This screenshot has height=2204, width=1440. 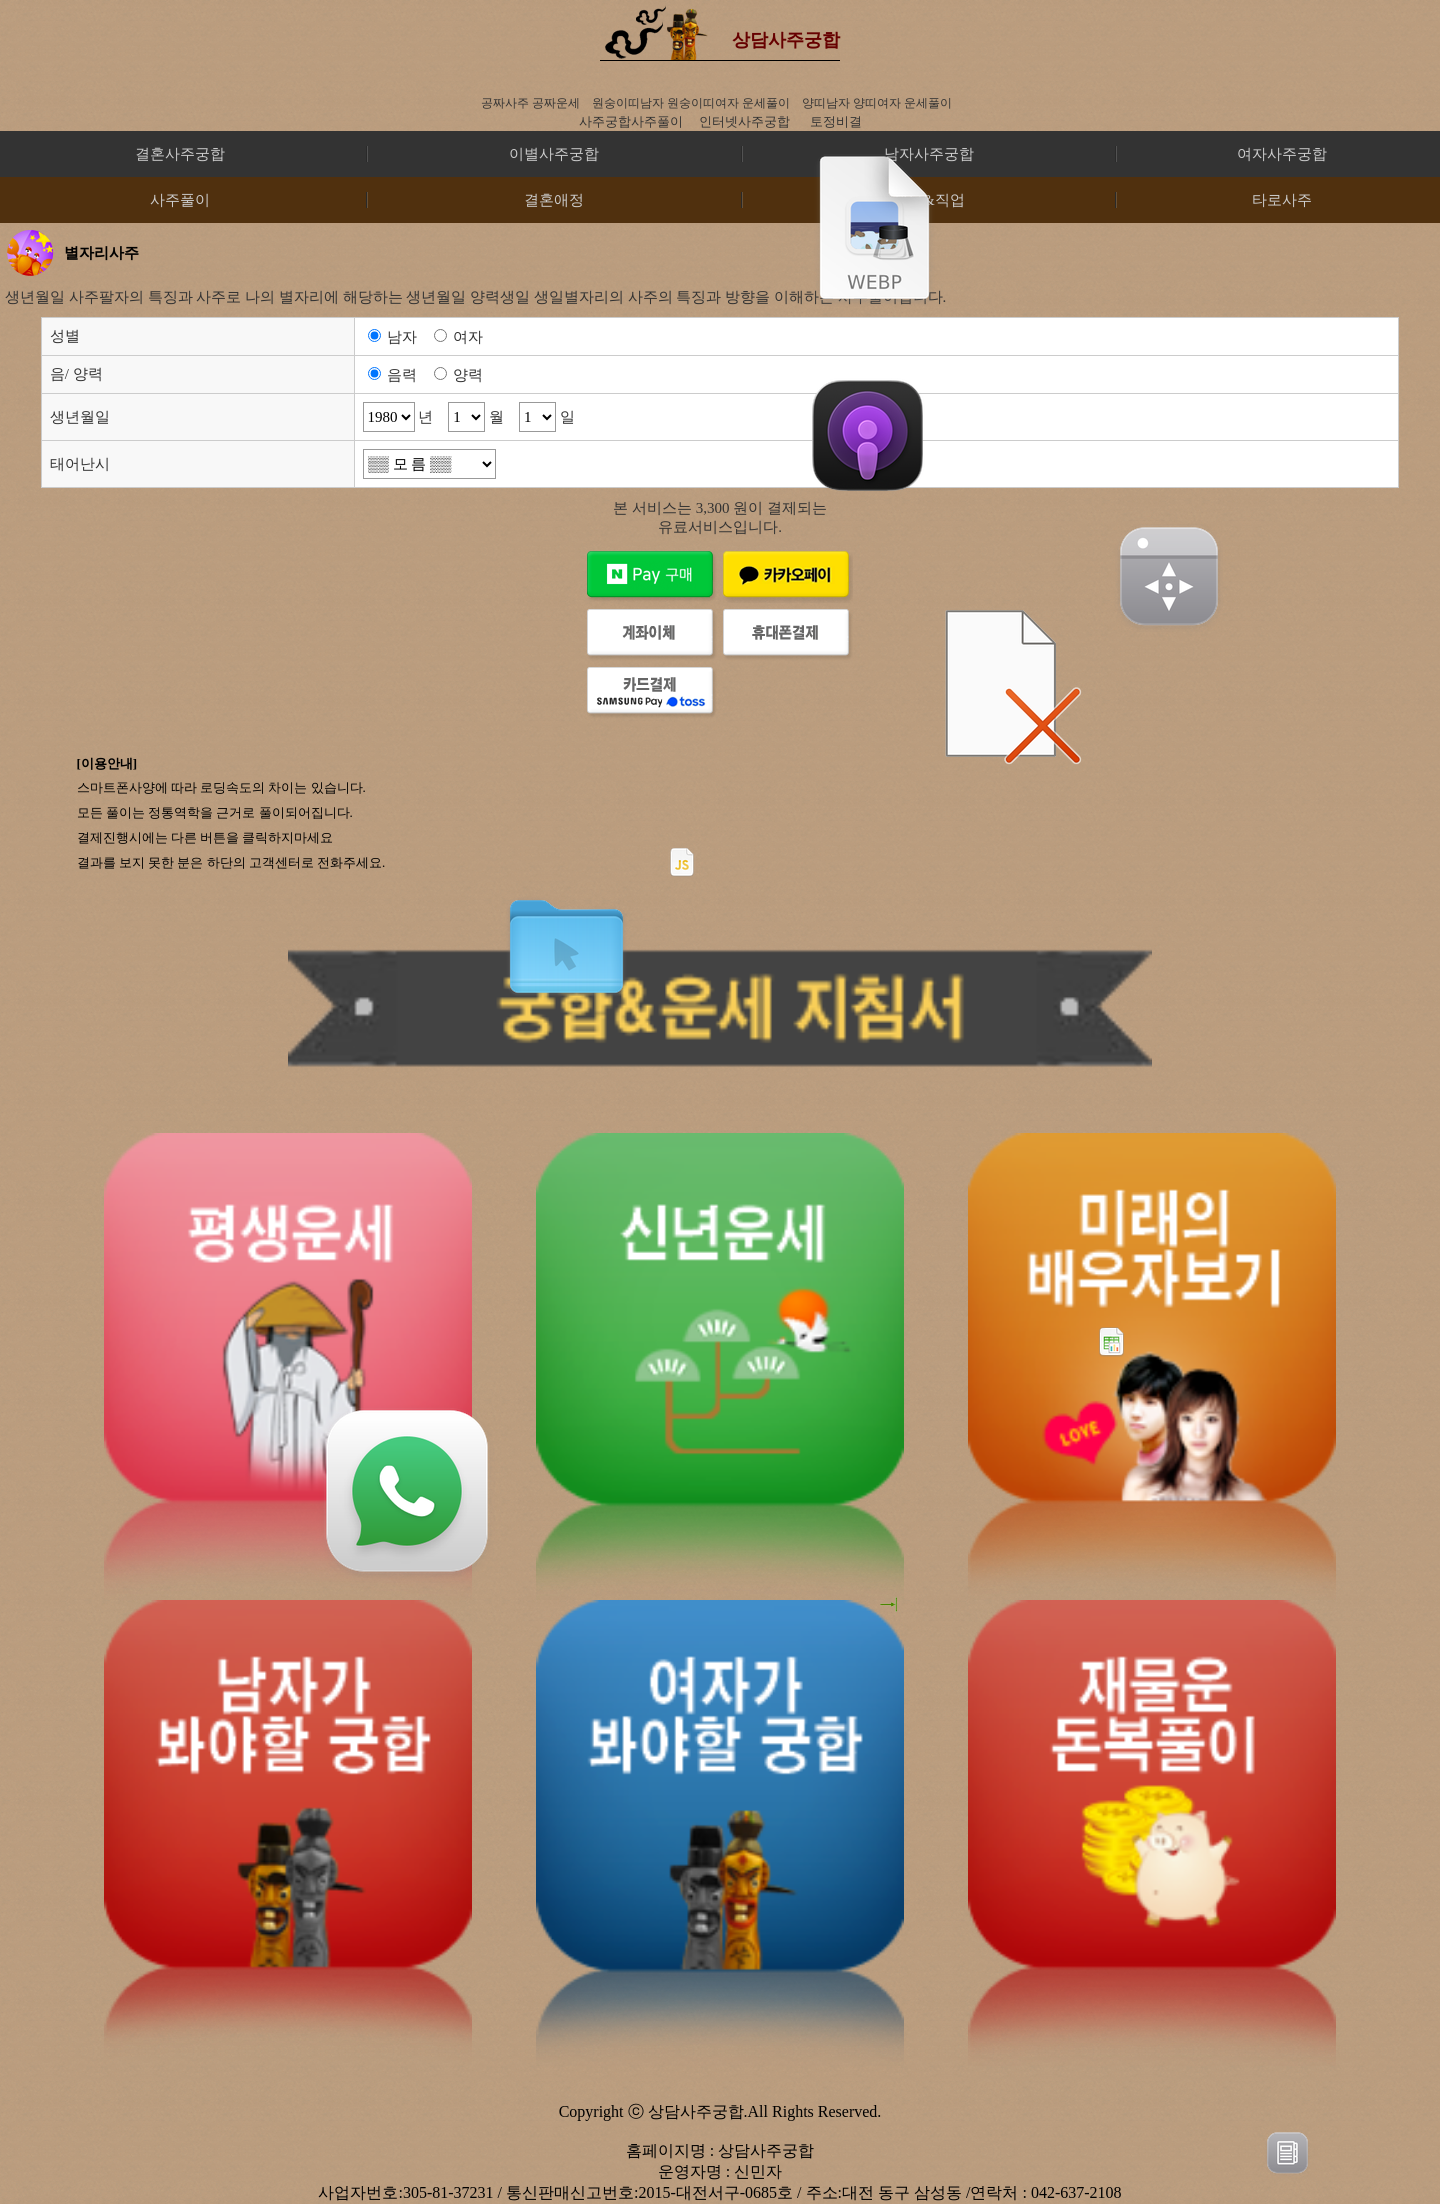 I want to click on a javascript file in the file system, so click(x=682, y=862).